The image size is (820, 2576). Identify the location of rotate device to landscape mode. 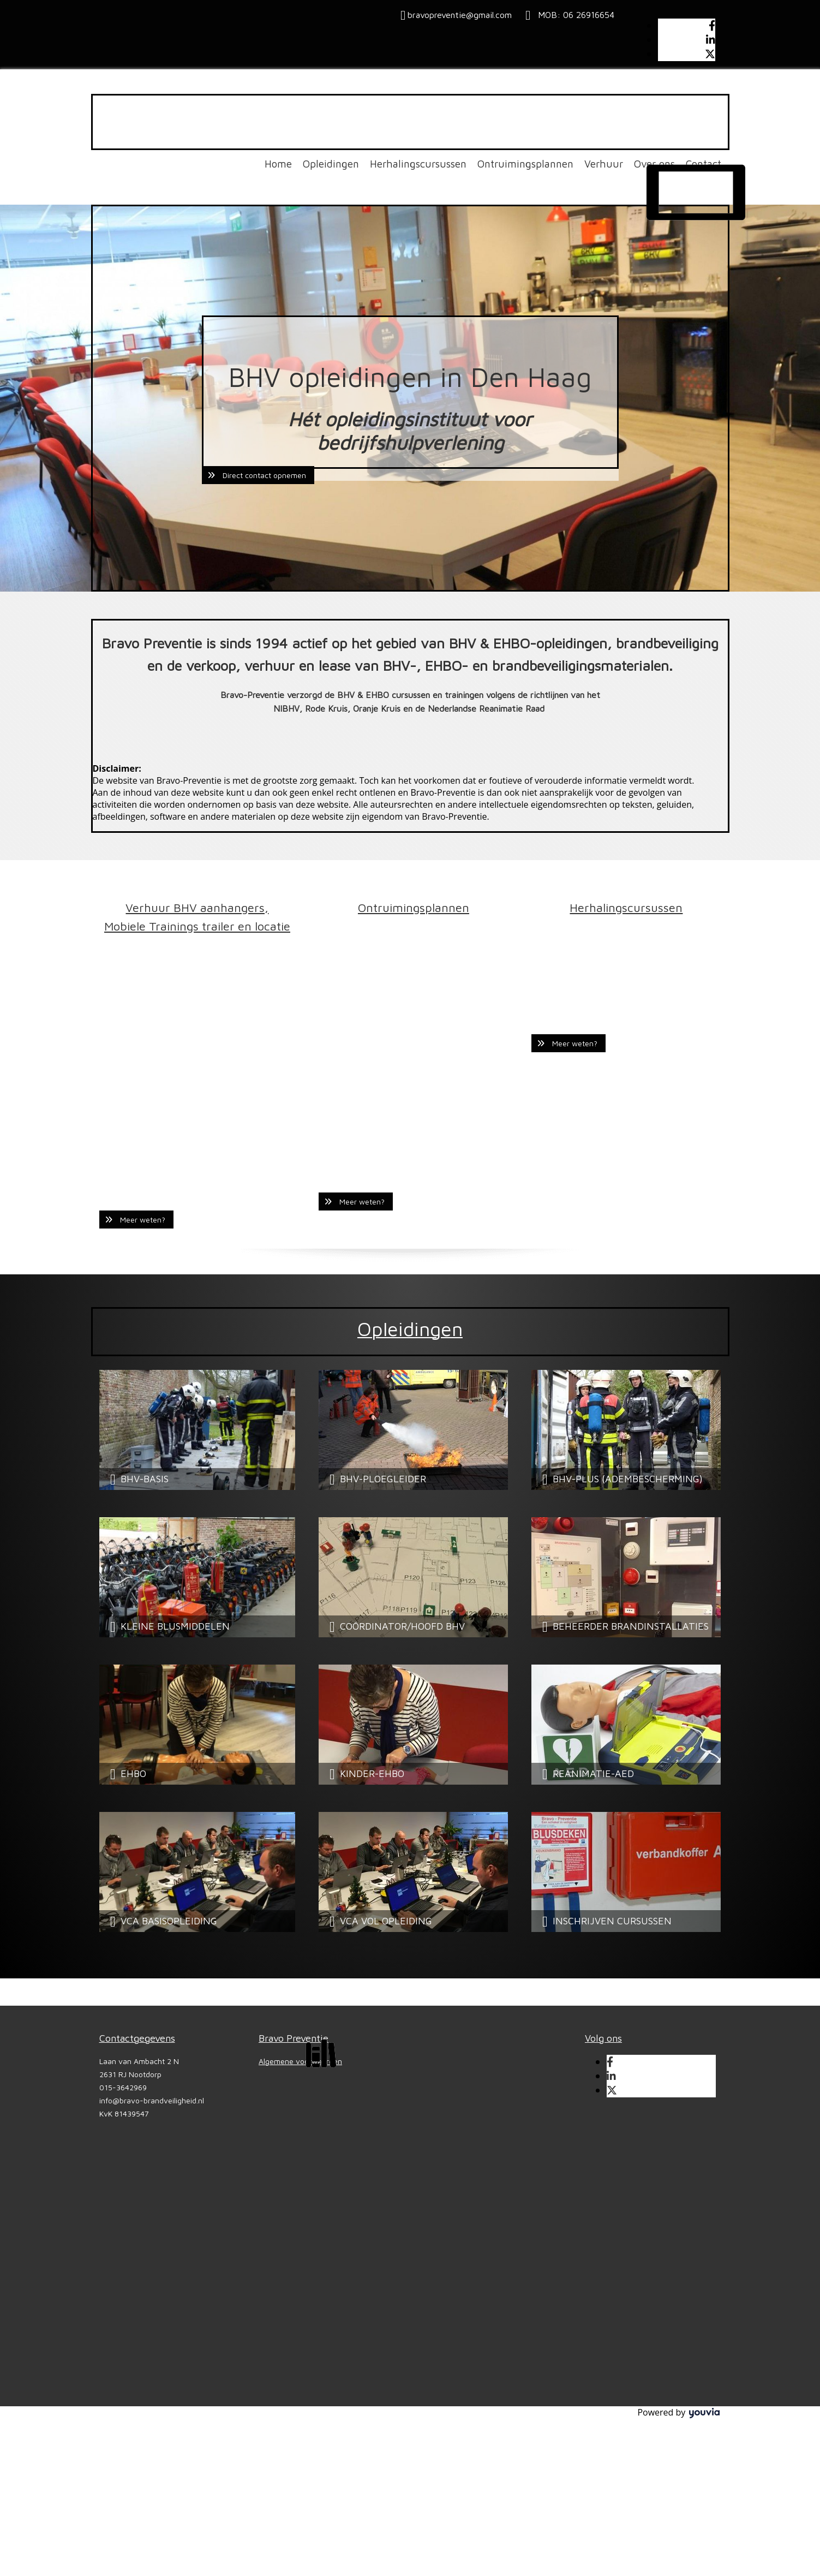
(696, 192).